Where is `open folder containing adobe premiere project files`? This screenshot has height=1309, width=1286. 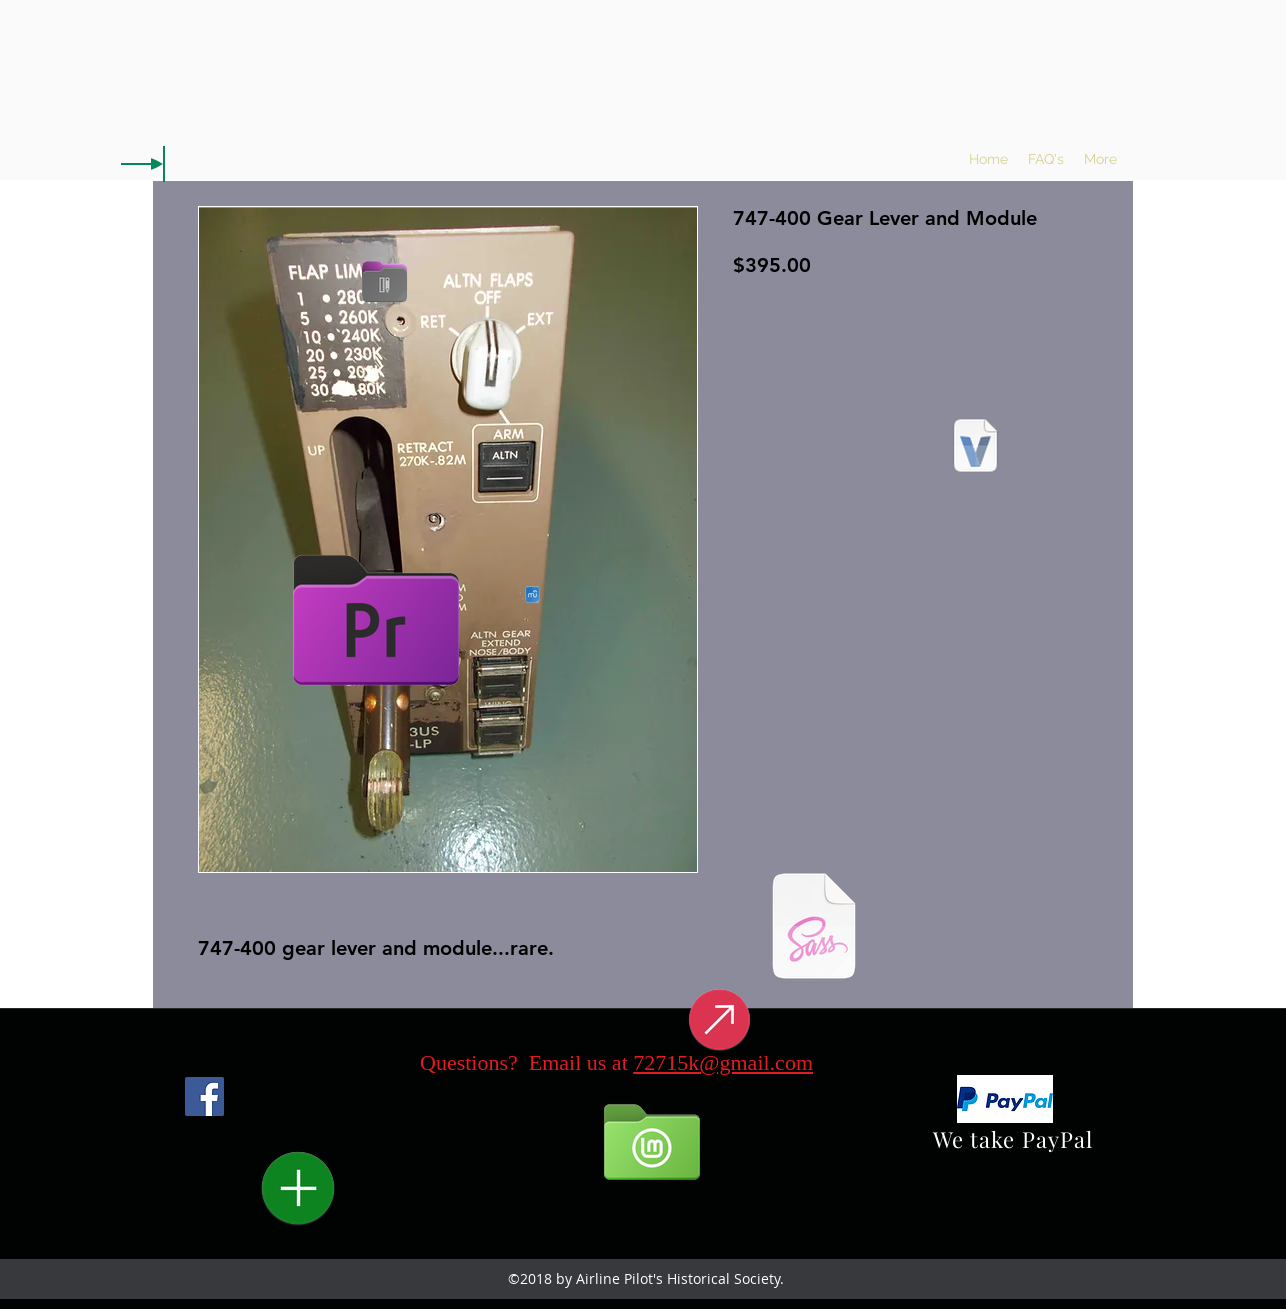
open folder containing adobe premiere project files is located at coordinates (375, 624).